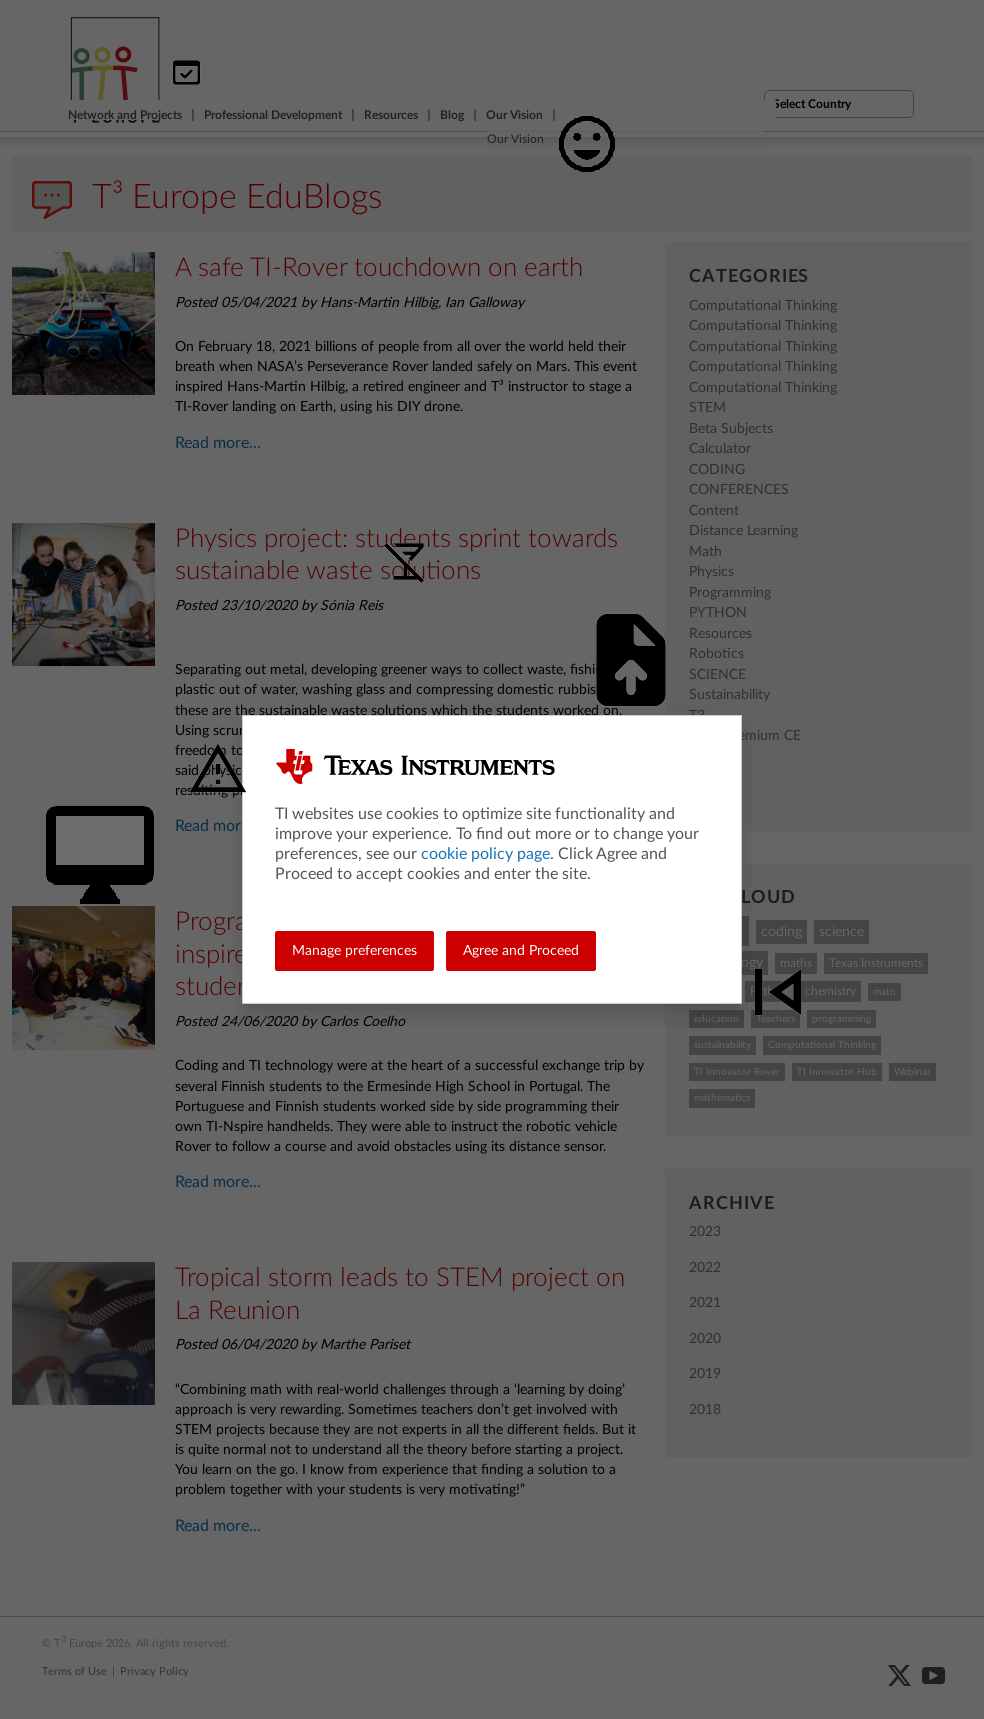  Describe the element at coordinates (186, 72) in the screenshot. I see `domain verification complete` at that location.